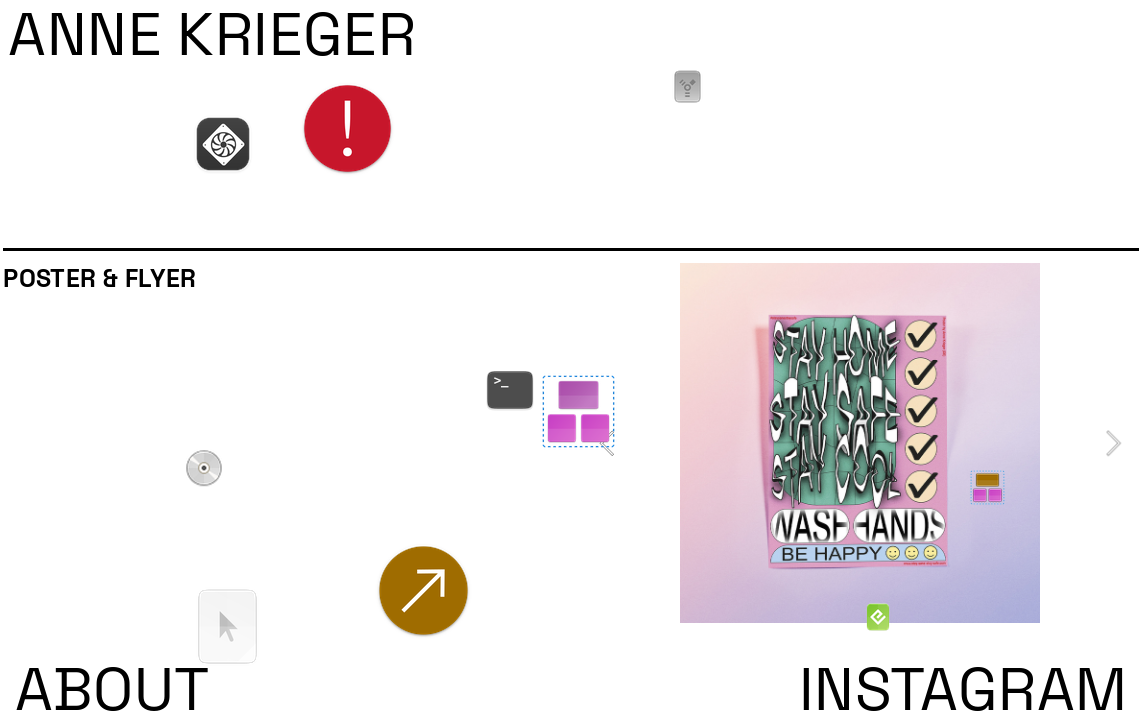  Describe the element at coordinates (227, 626) in the screenshot. I see `cursor image file type` at that location.